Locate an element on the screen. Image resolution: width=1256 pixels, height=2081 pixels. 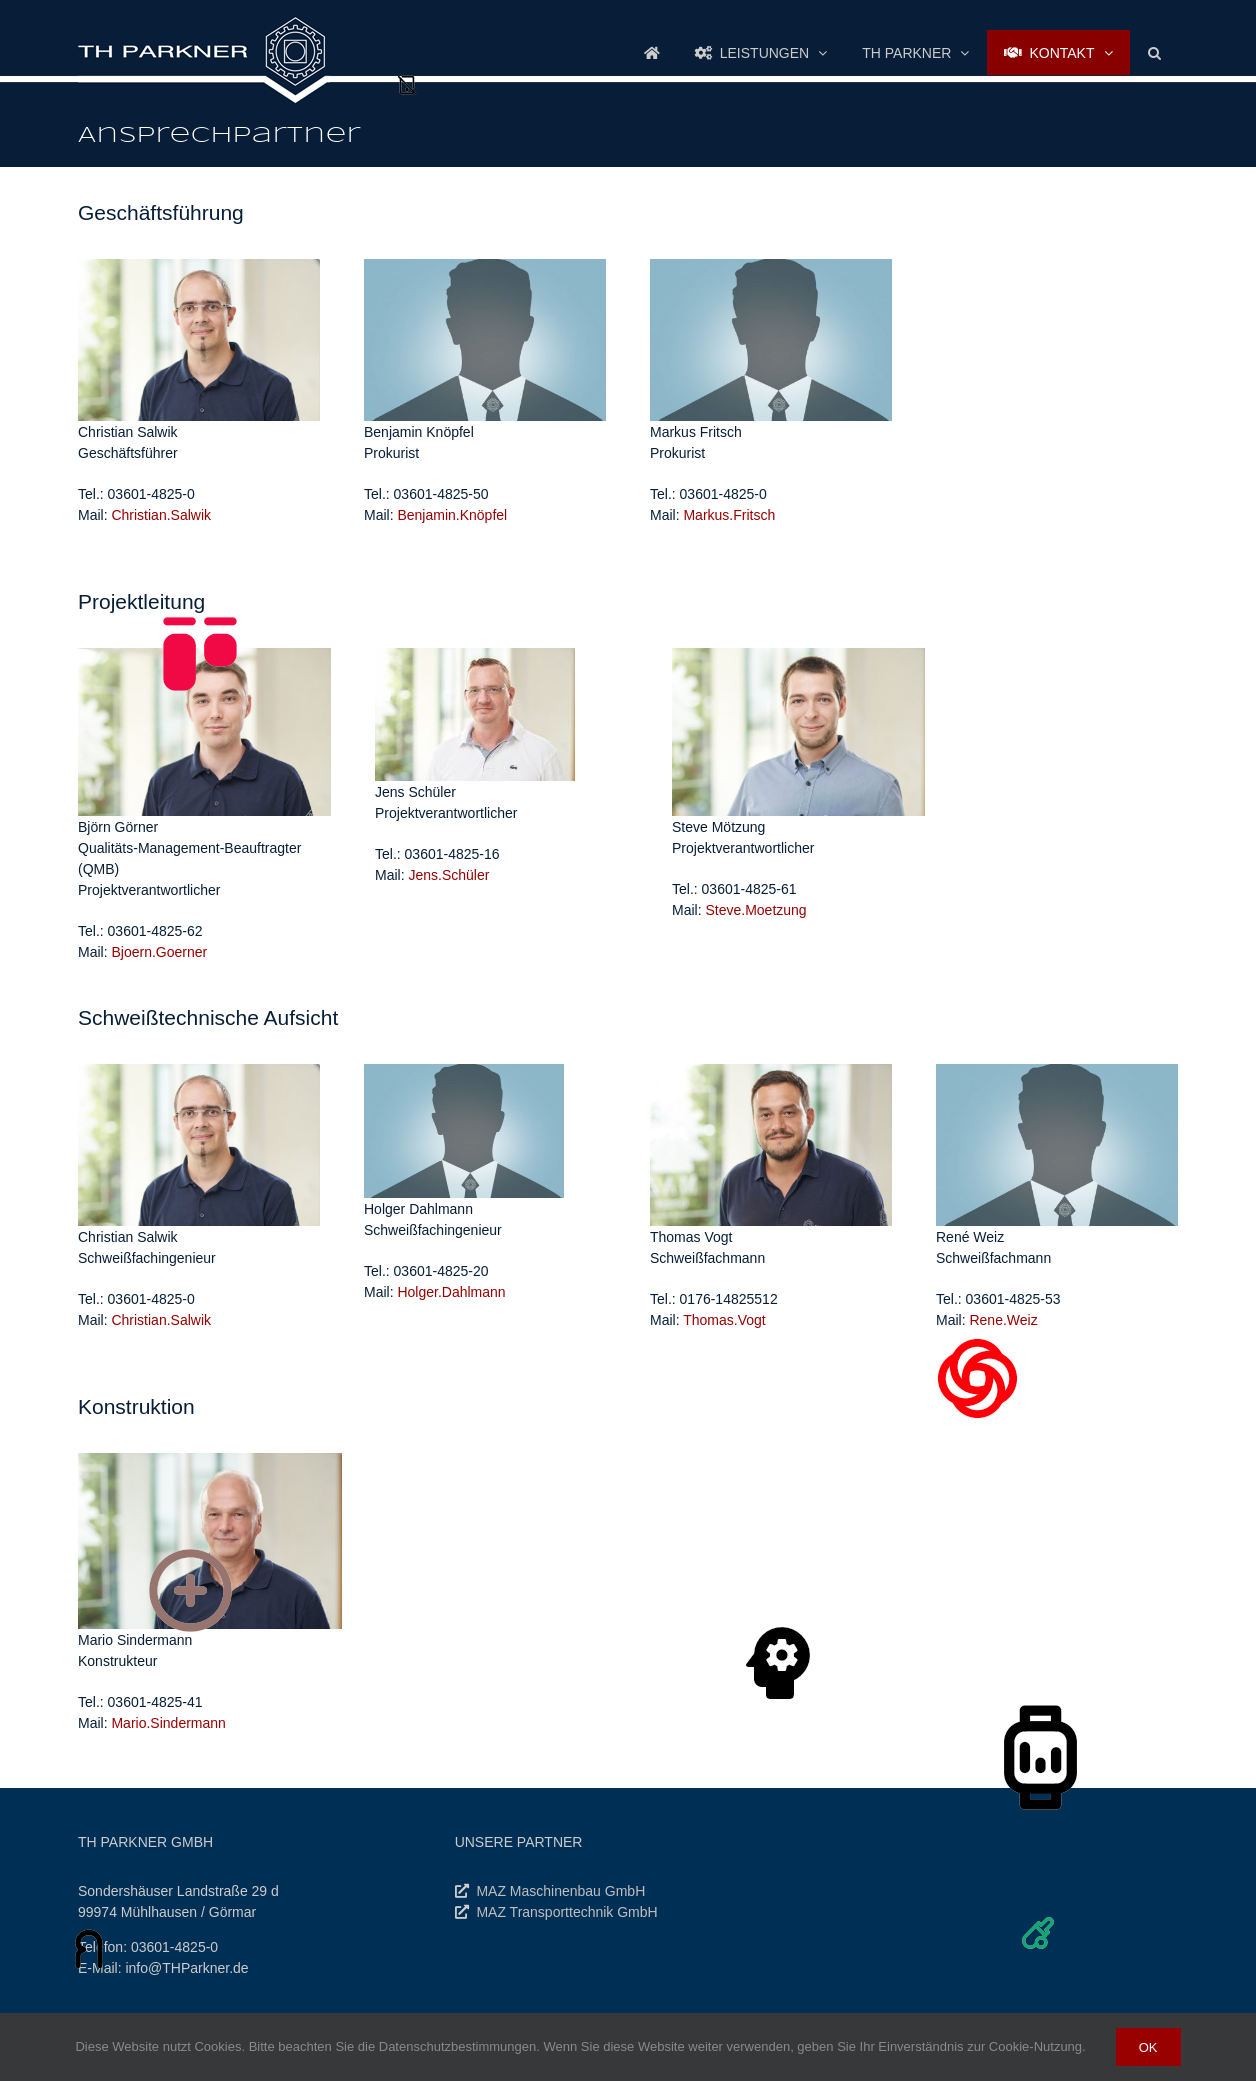
access mental health or mindfulness features is located at coordinates (778, 1663).